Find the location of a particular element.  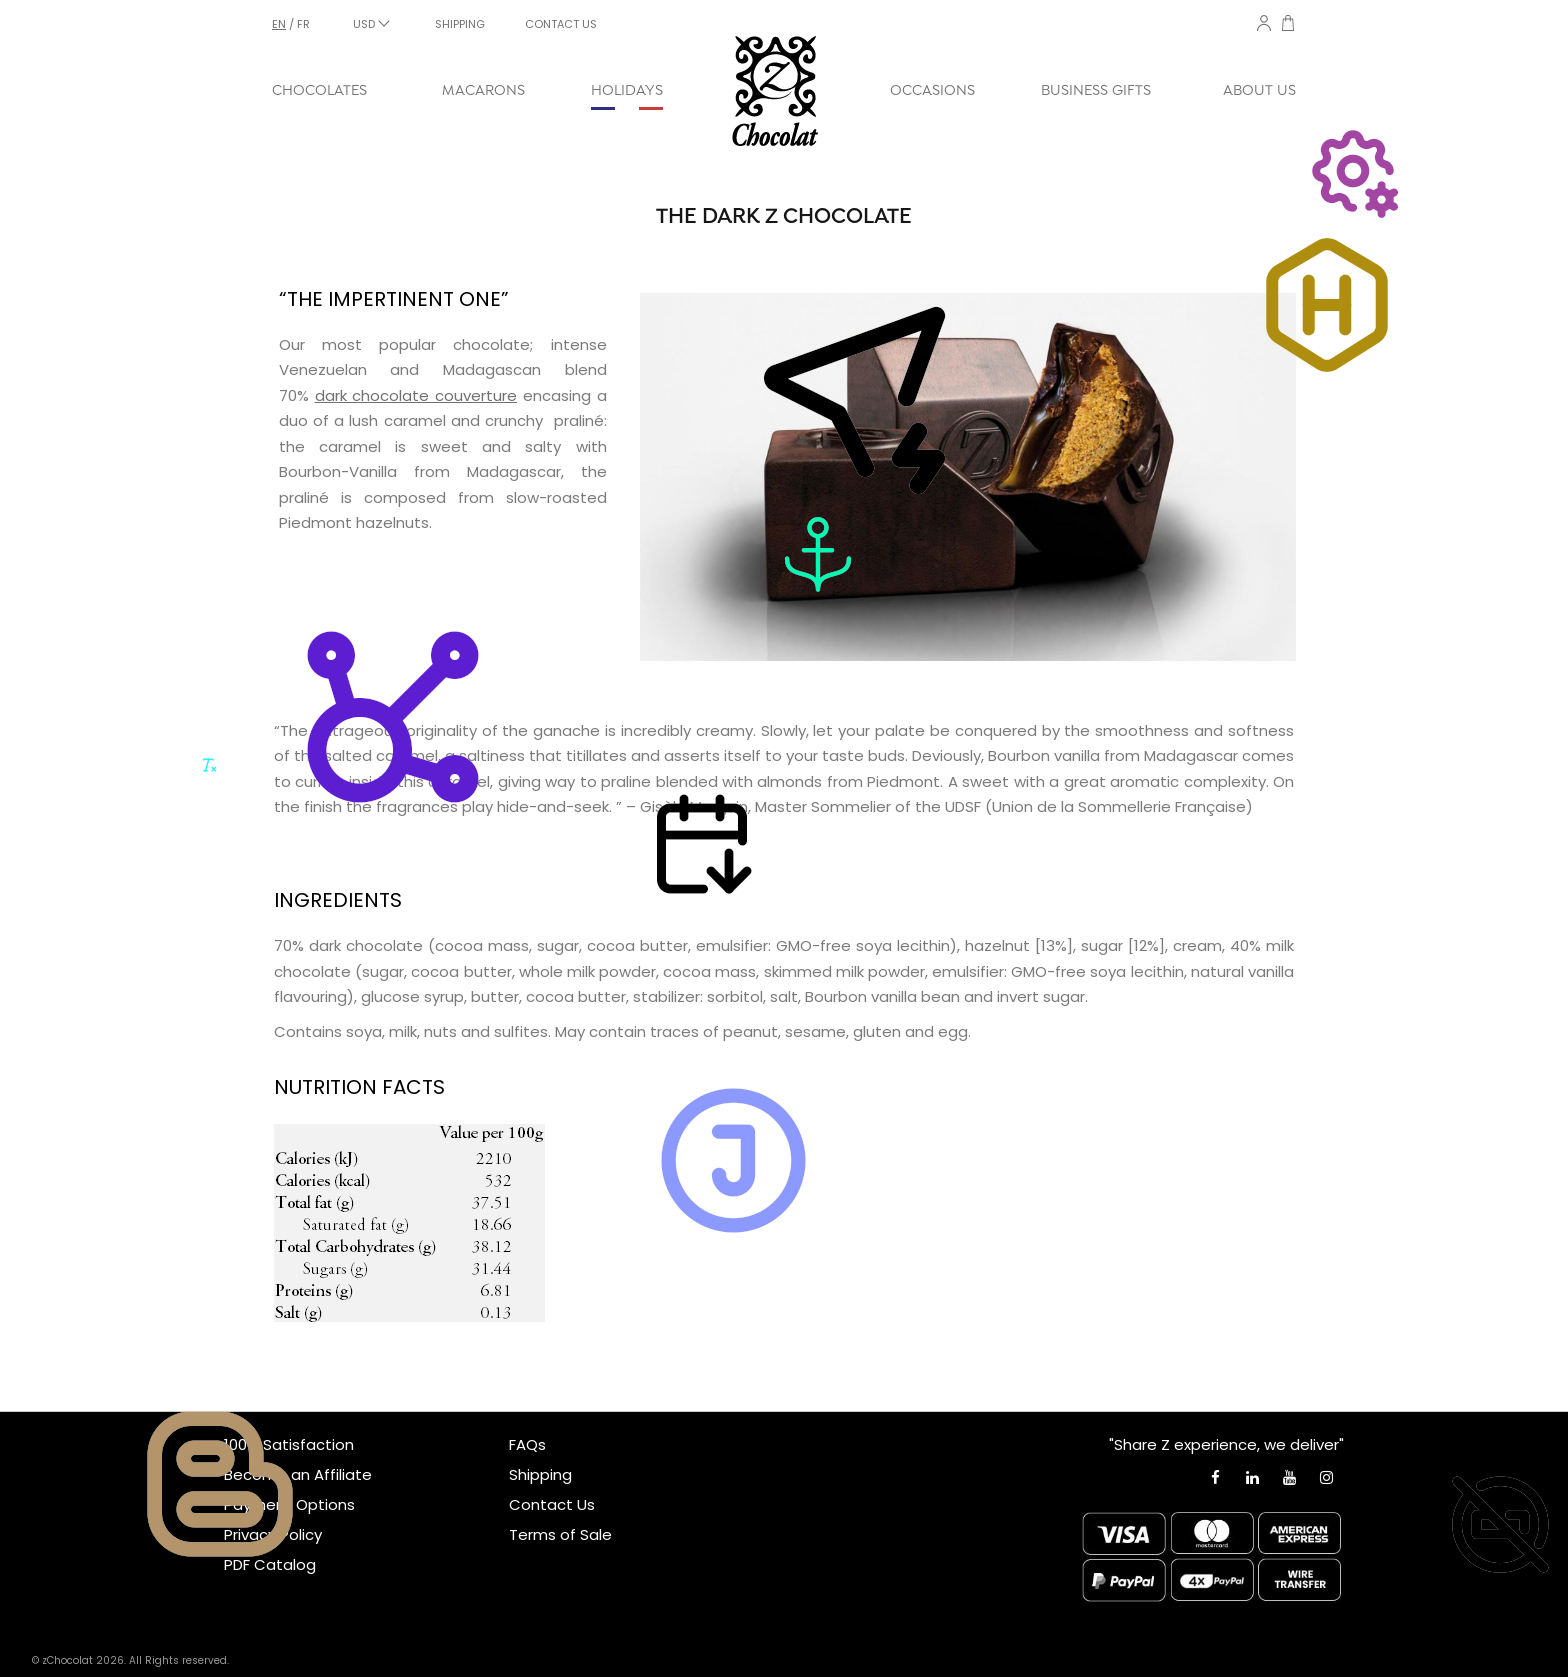

open Hexo blogging framework is located at coordinates (1327, 305).